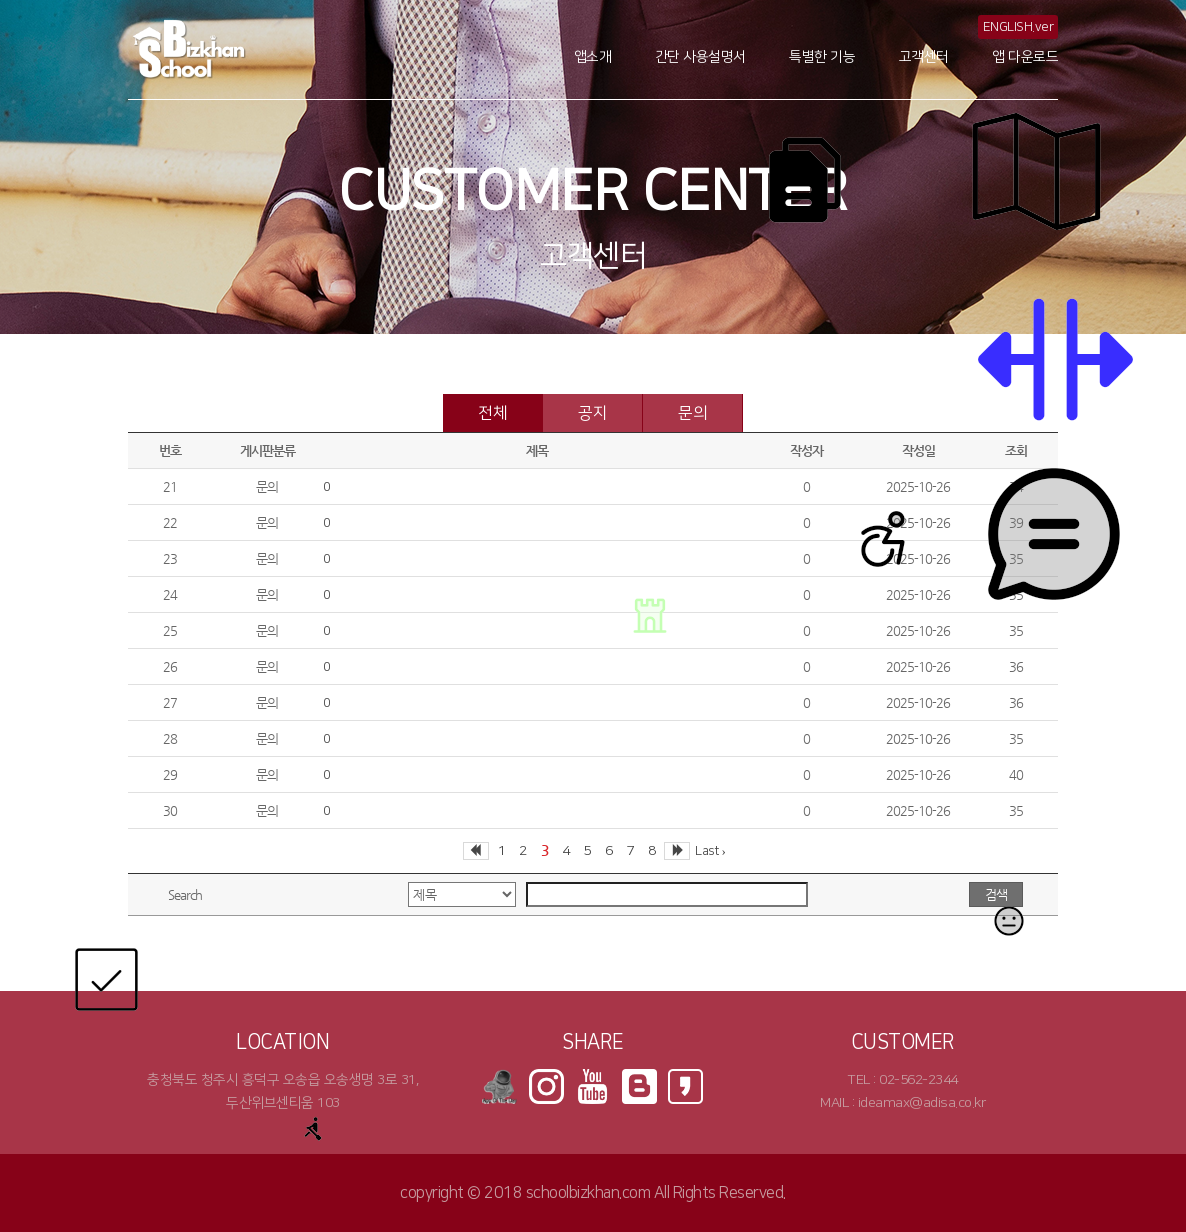  Describe the element at coordinates (1009, 921) in the screenshot. I see `rate experience as neutral or average` at that location.